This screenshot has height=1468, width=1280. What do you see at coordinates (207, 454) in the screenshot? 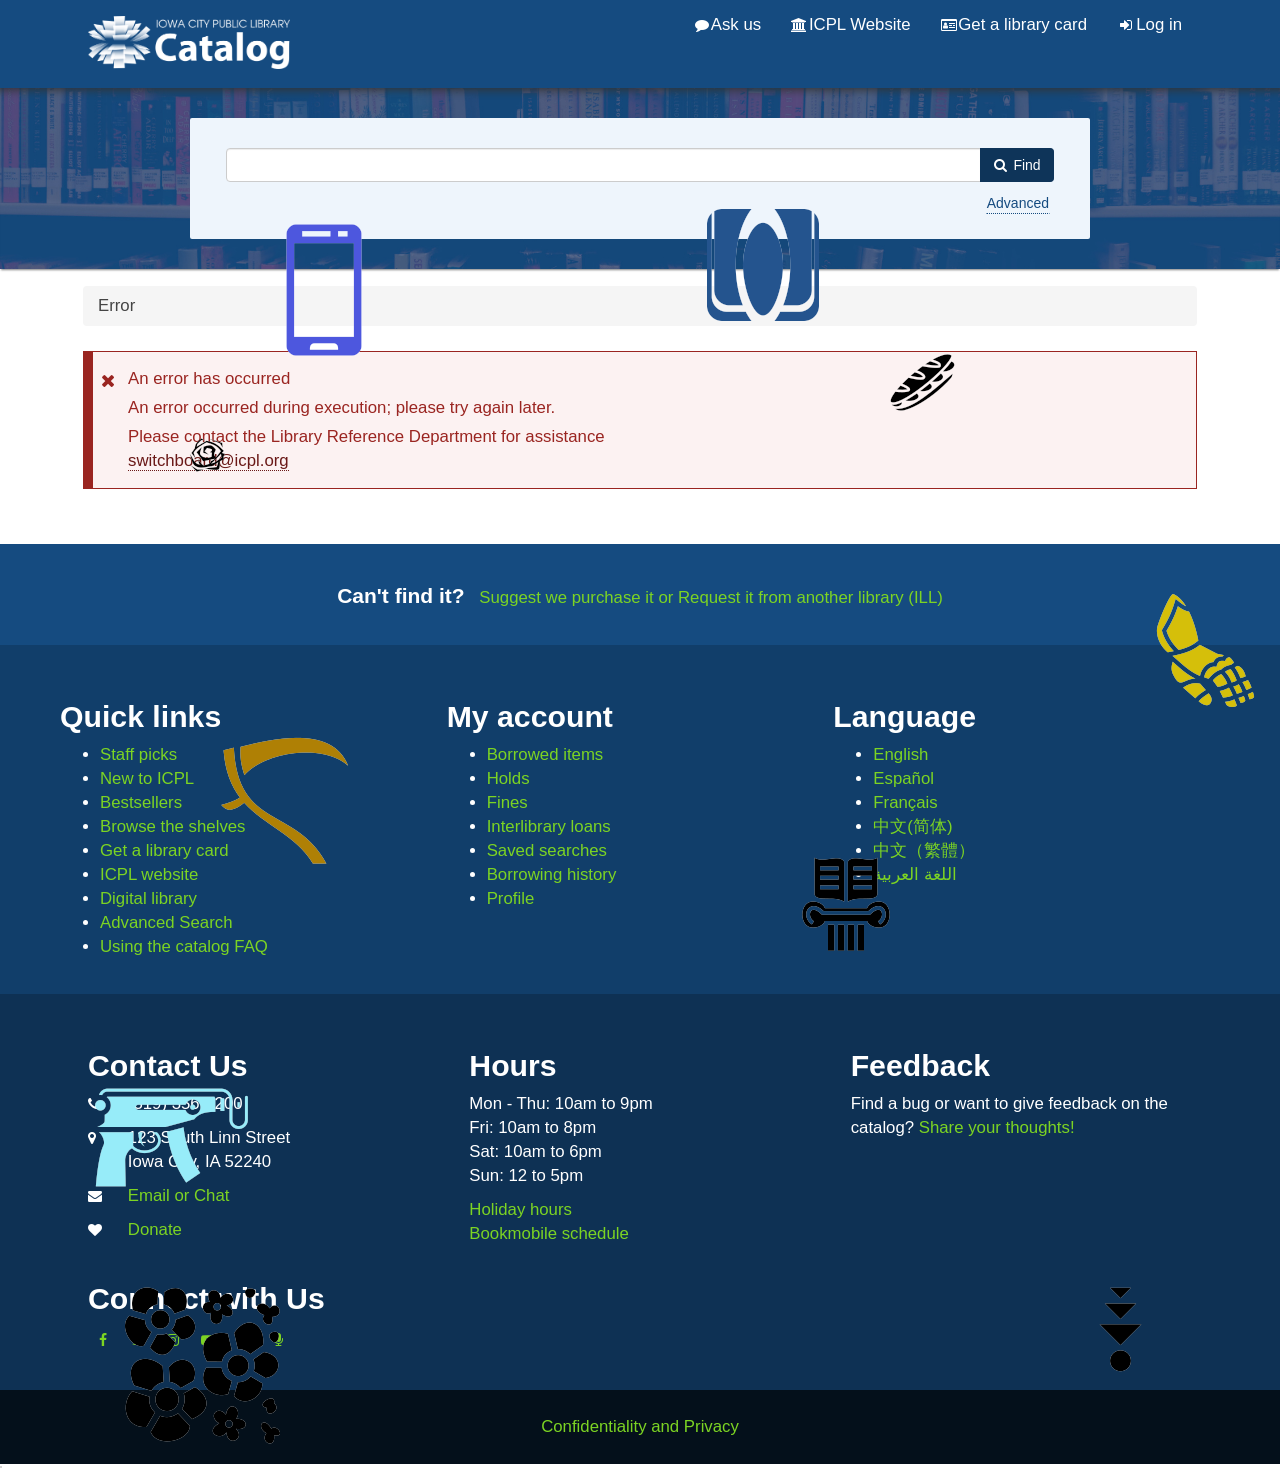
I see `indicates empty state or no results found` at bounding box center [207, 454].